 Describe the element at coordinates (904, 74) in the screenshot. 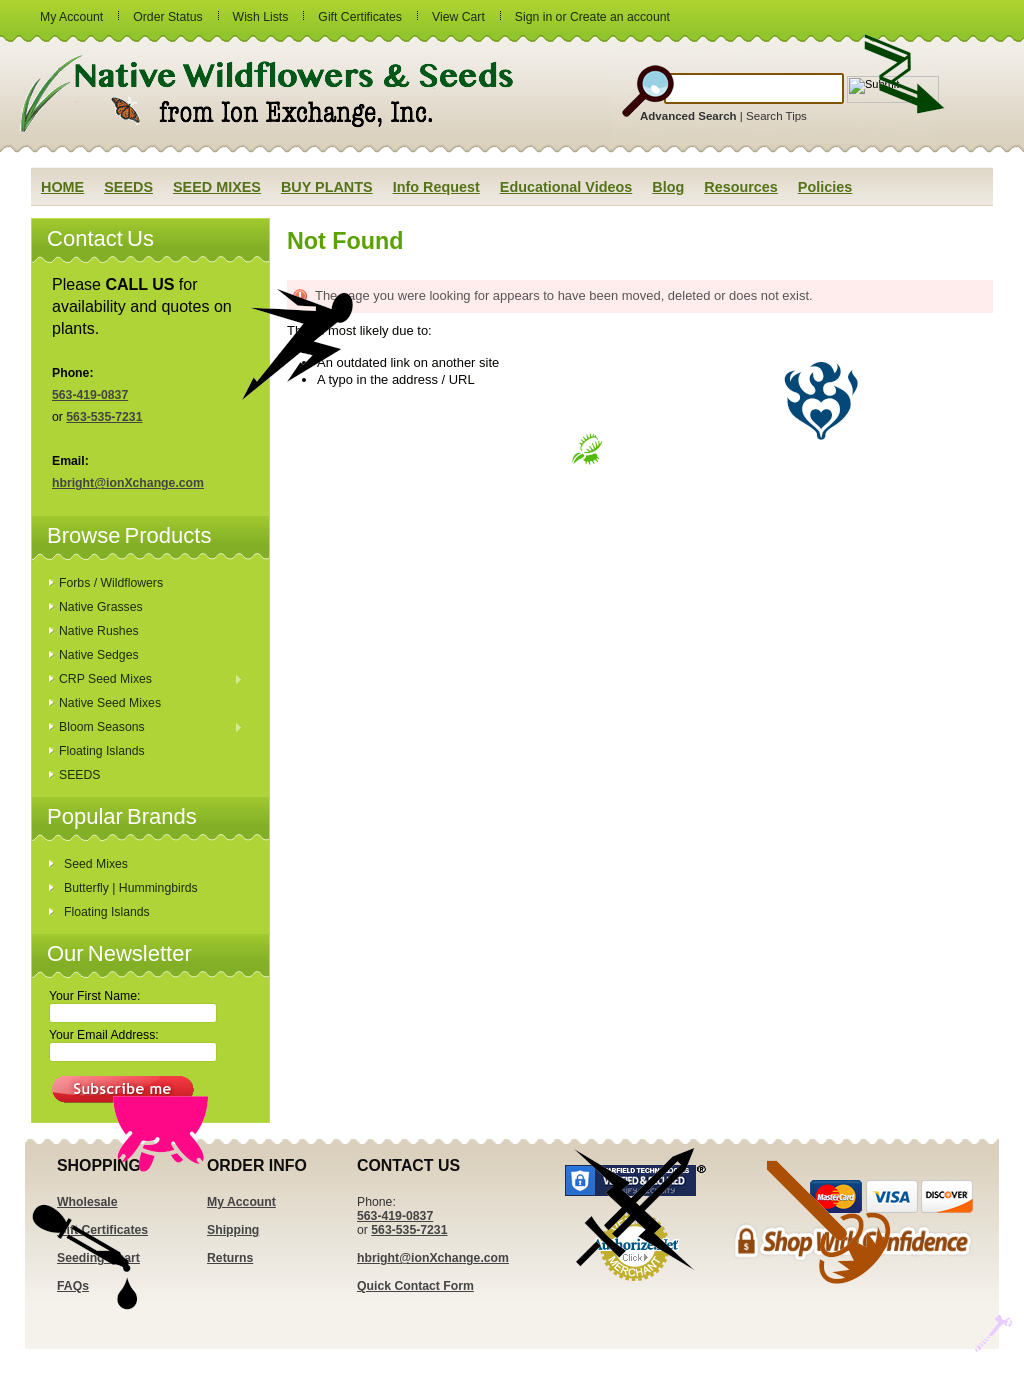

I see `indicates a zigzag or multi-directional path` at that location.